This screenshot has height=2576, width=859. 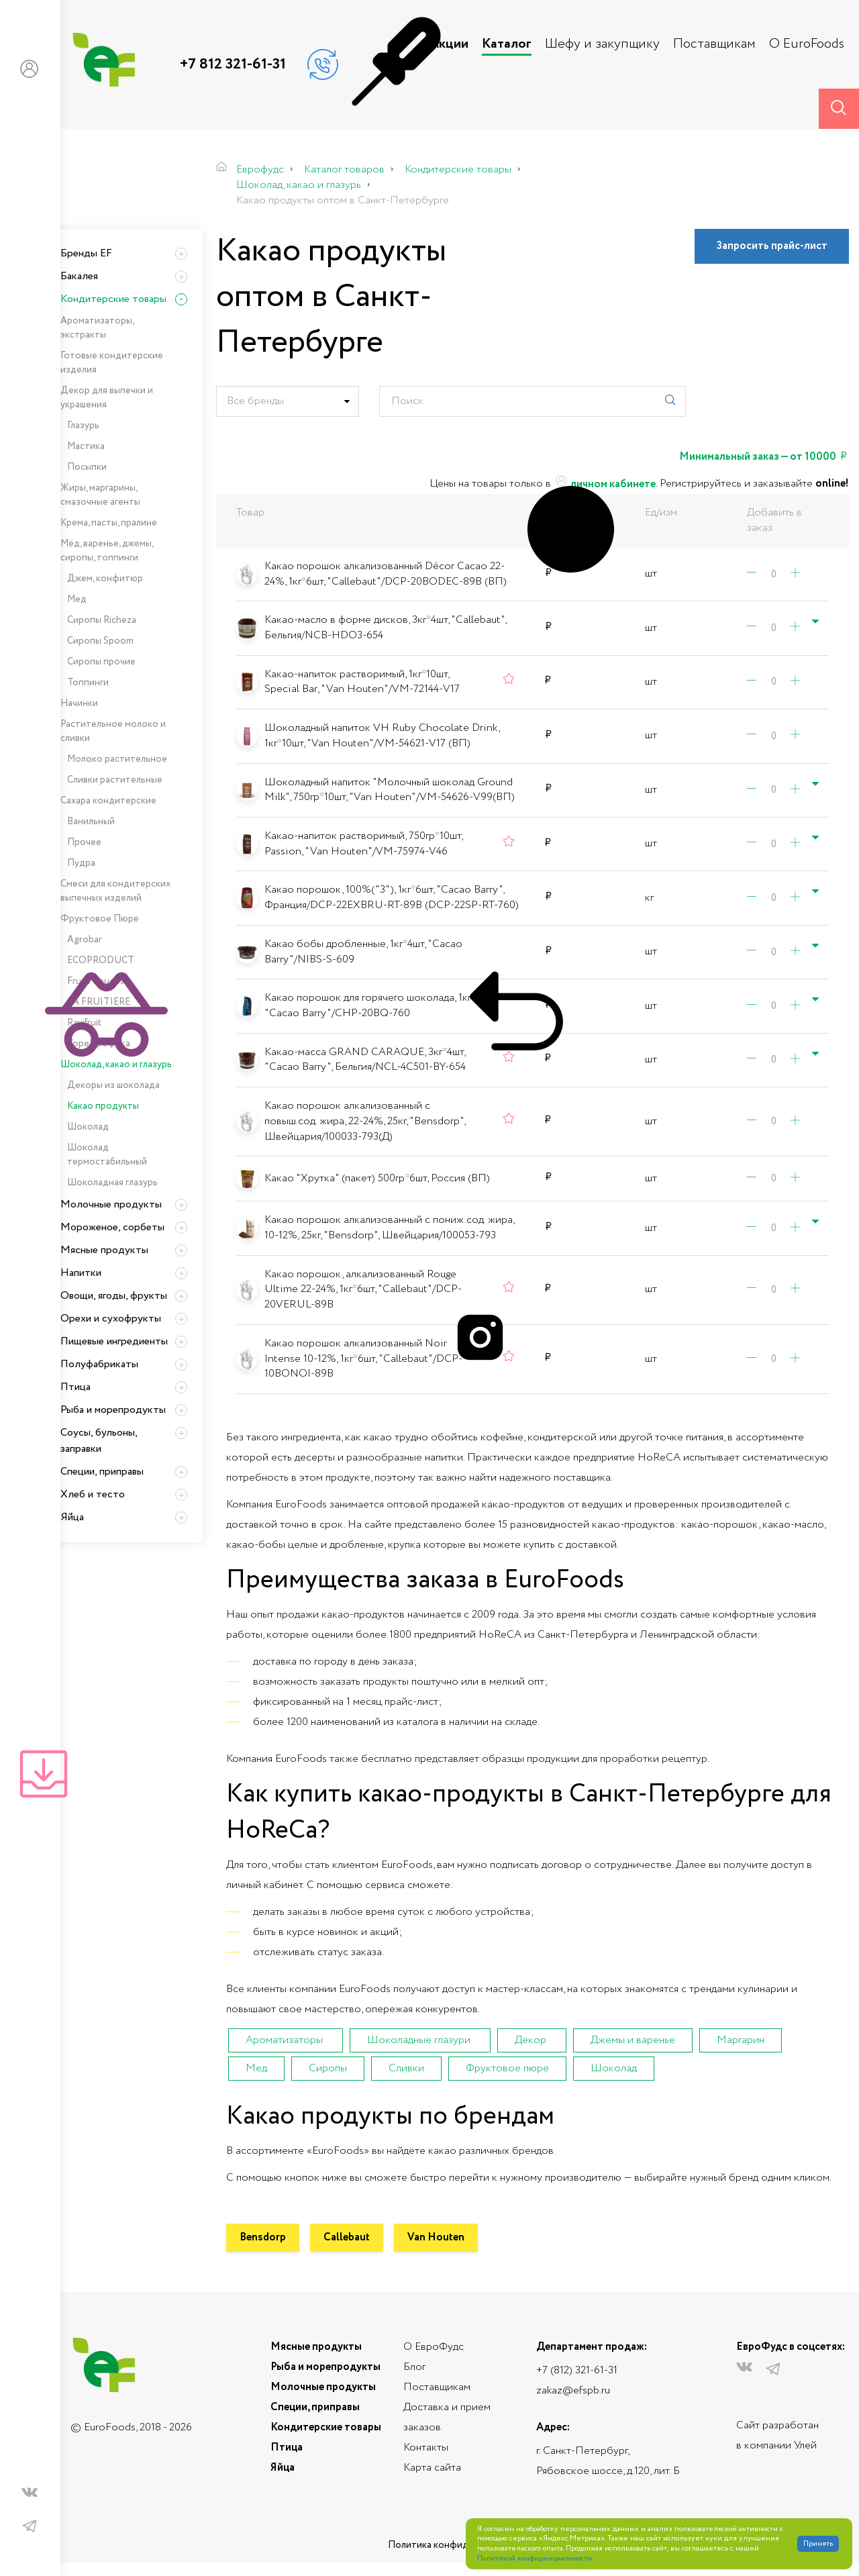 What do you see at coordinates (396, 61) in the screenshot?
I see `access settings or configuration options` at bounding box center [396, 61].